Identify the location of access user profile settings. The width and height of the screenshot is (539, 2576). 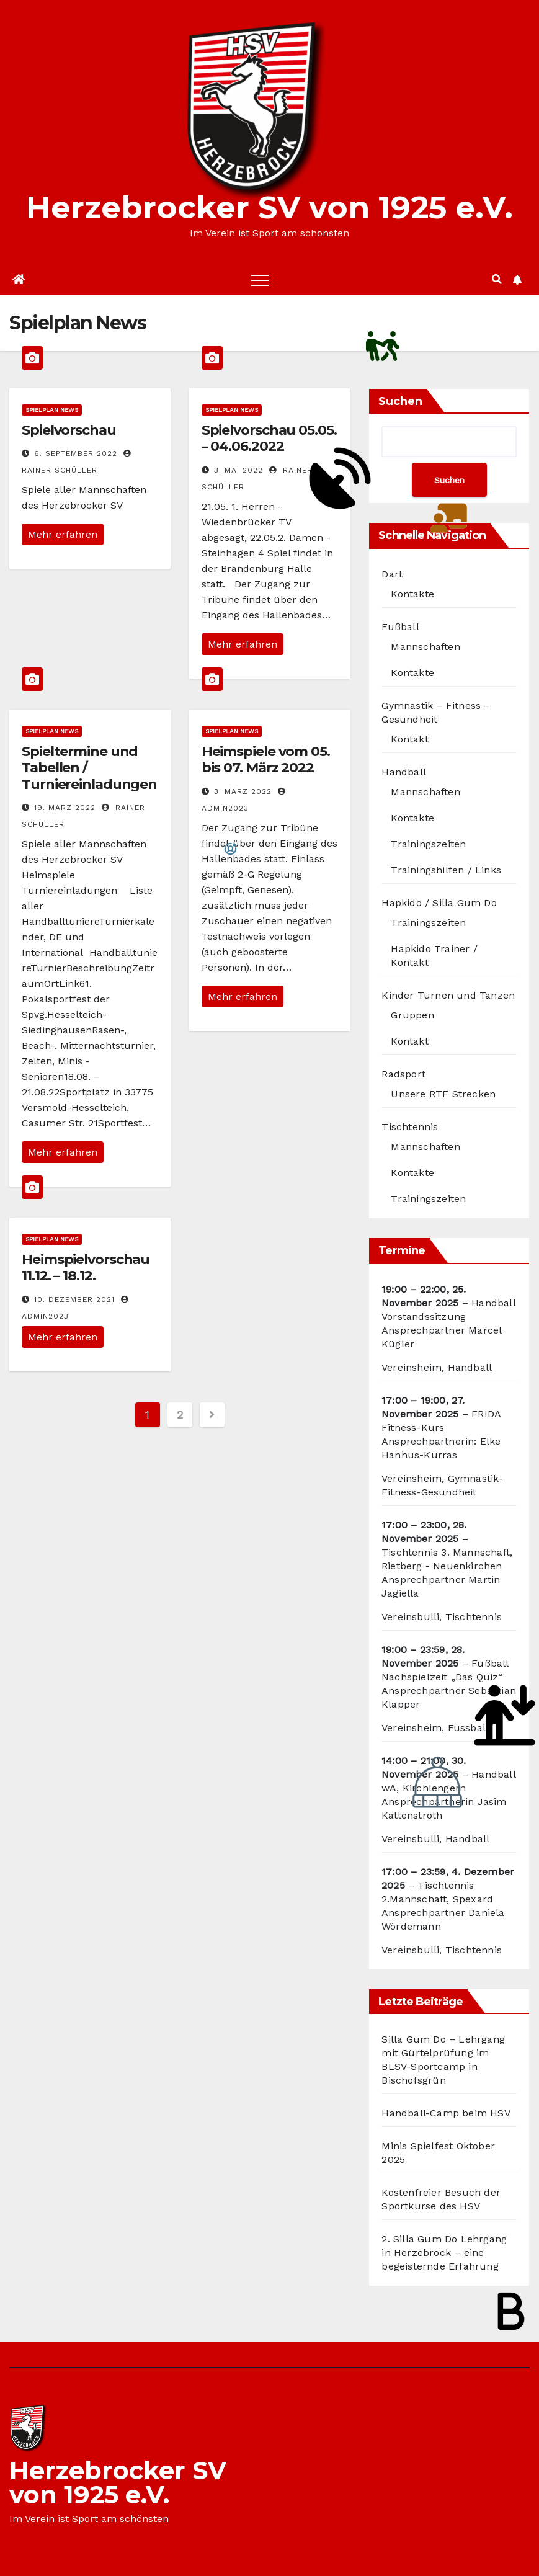
(230, 849).